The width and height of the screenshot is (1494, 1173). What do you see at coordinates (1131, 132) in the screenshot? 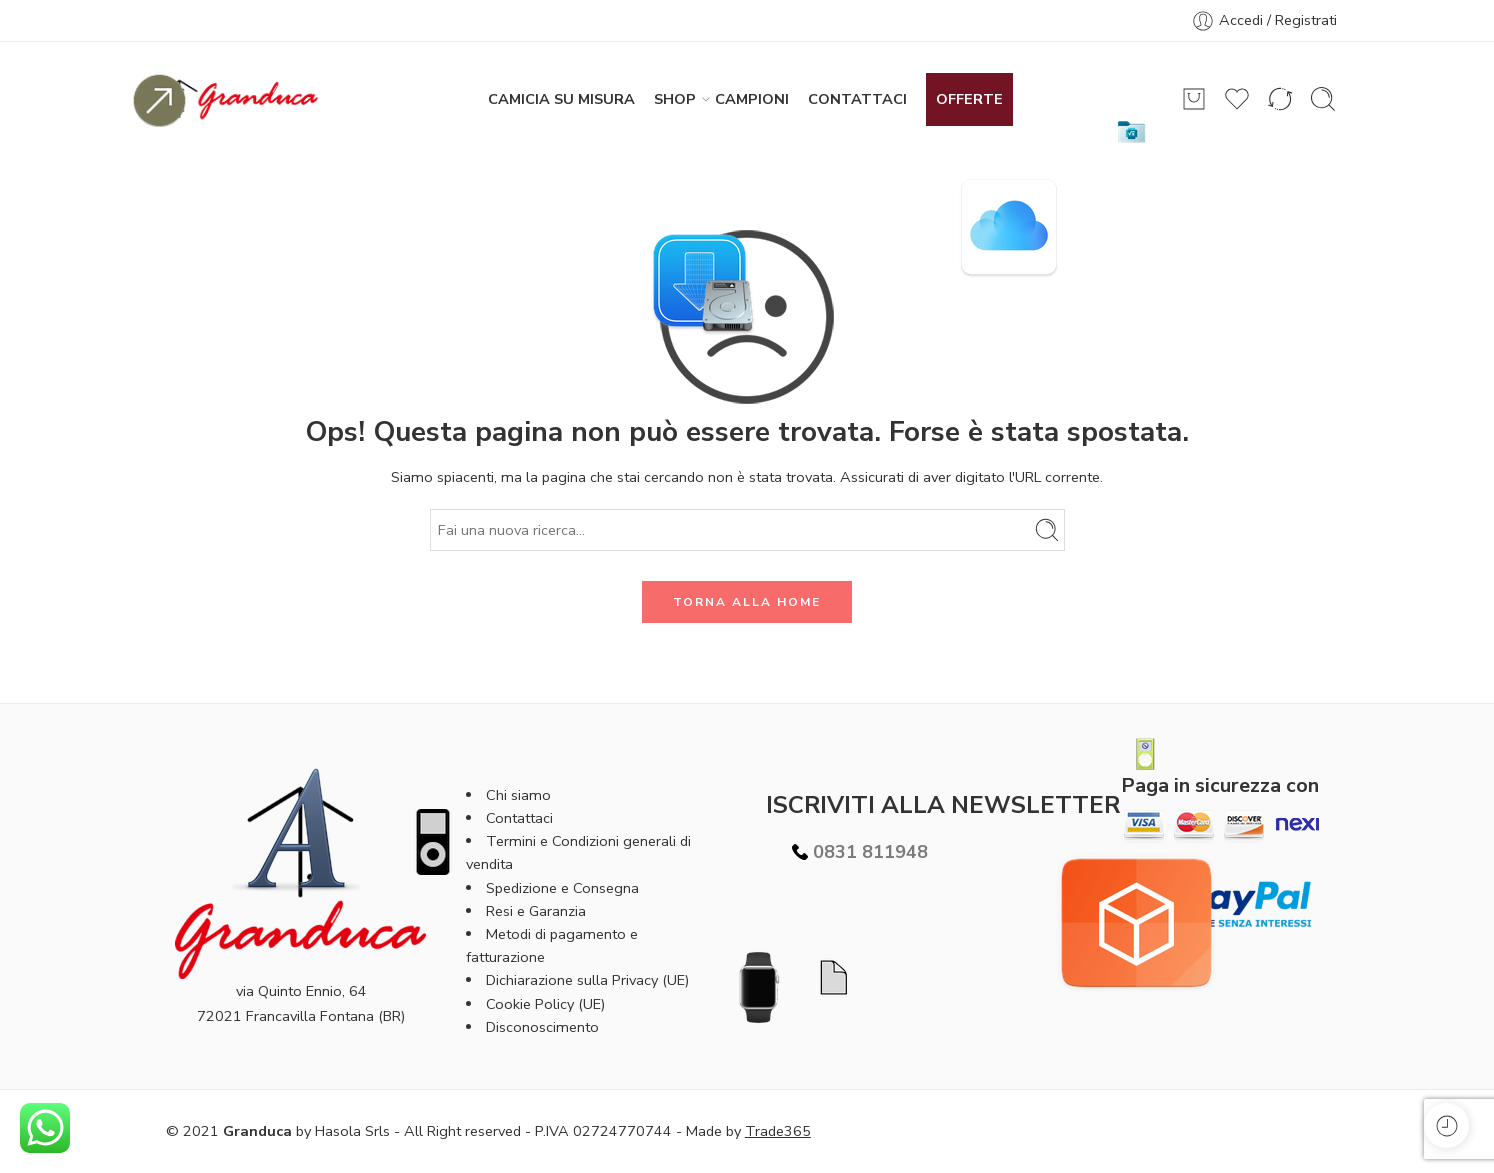
I see `open microsoft math solver files folder` at bounding box center [1131, 132].